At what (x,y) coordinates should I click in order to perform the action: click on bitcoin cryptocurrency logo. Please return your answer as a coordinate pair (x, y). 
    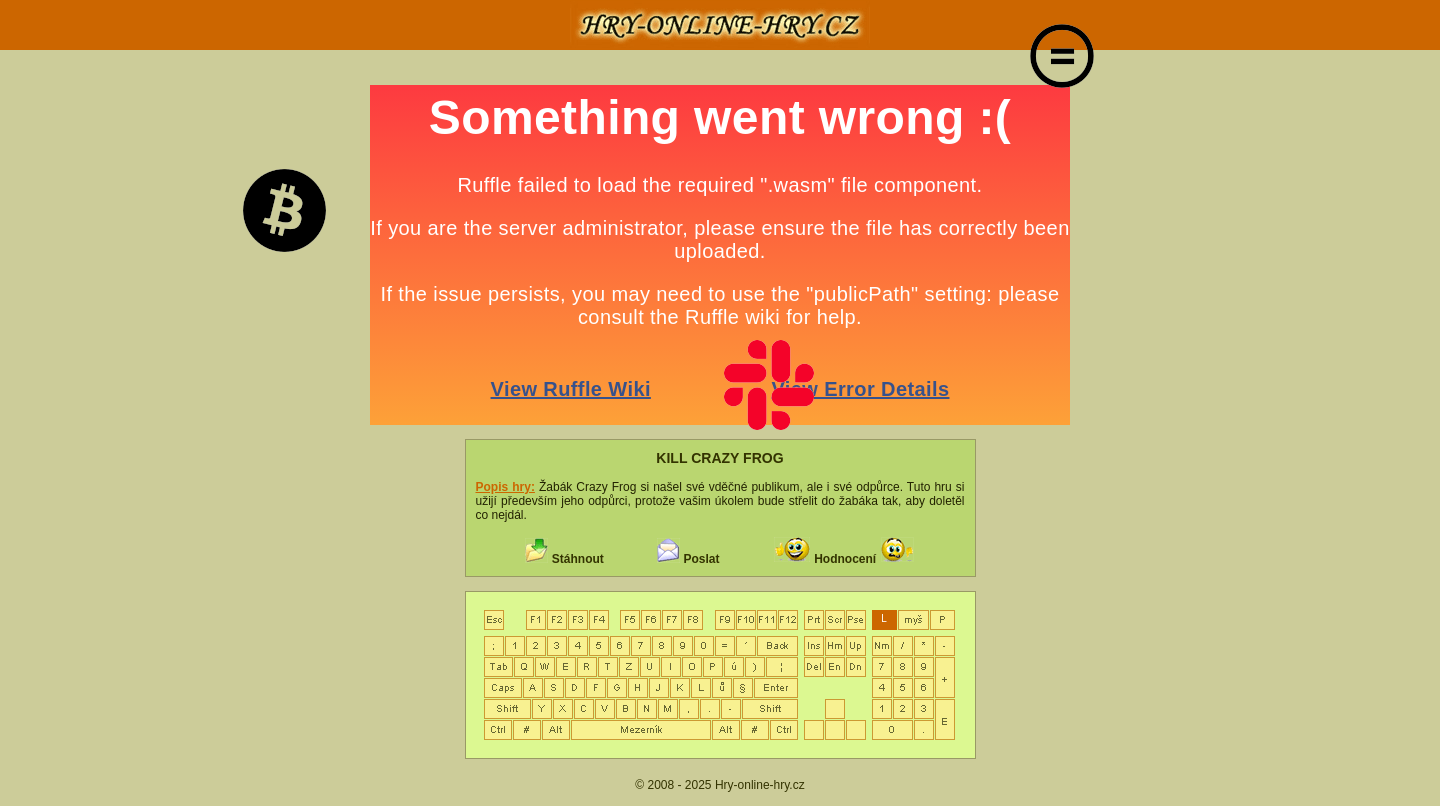
    Looking at the image, I should click on (284, 210).